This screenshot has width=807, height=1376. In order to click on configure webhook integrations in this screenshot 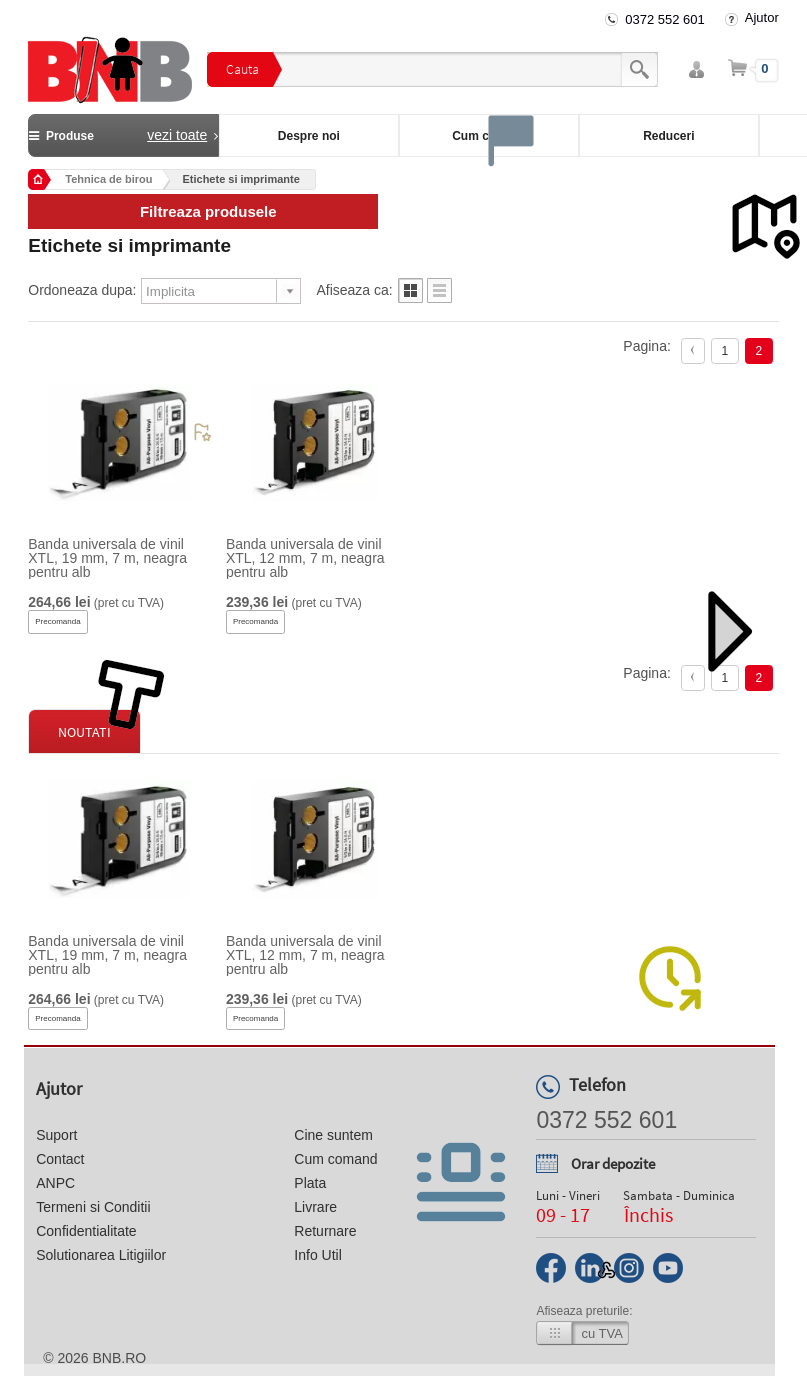, I will do `click(606, 1269)`.